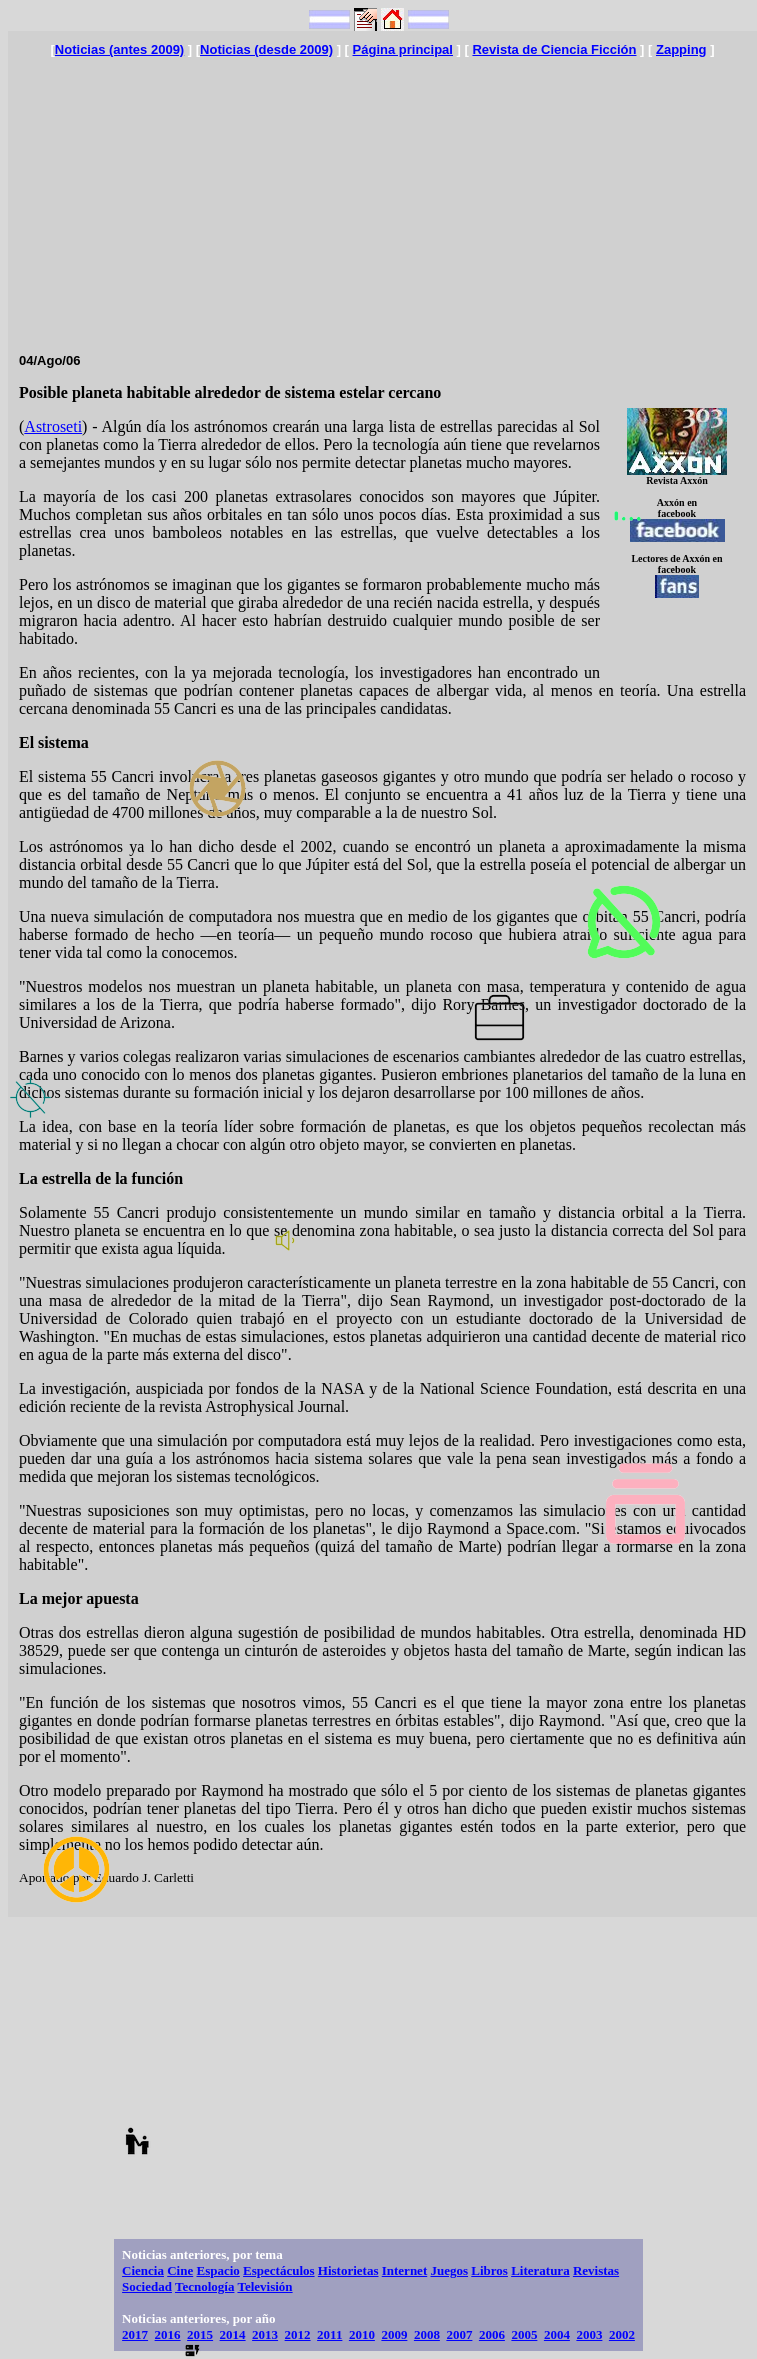 Image resolution: width=757 pixels, height=2359 pixels. What do you see at coordinates (627, 507) in the screenshot?
I see `indicates weak signal strength` at bounding box center [627, 507].